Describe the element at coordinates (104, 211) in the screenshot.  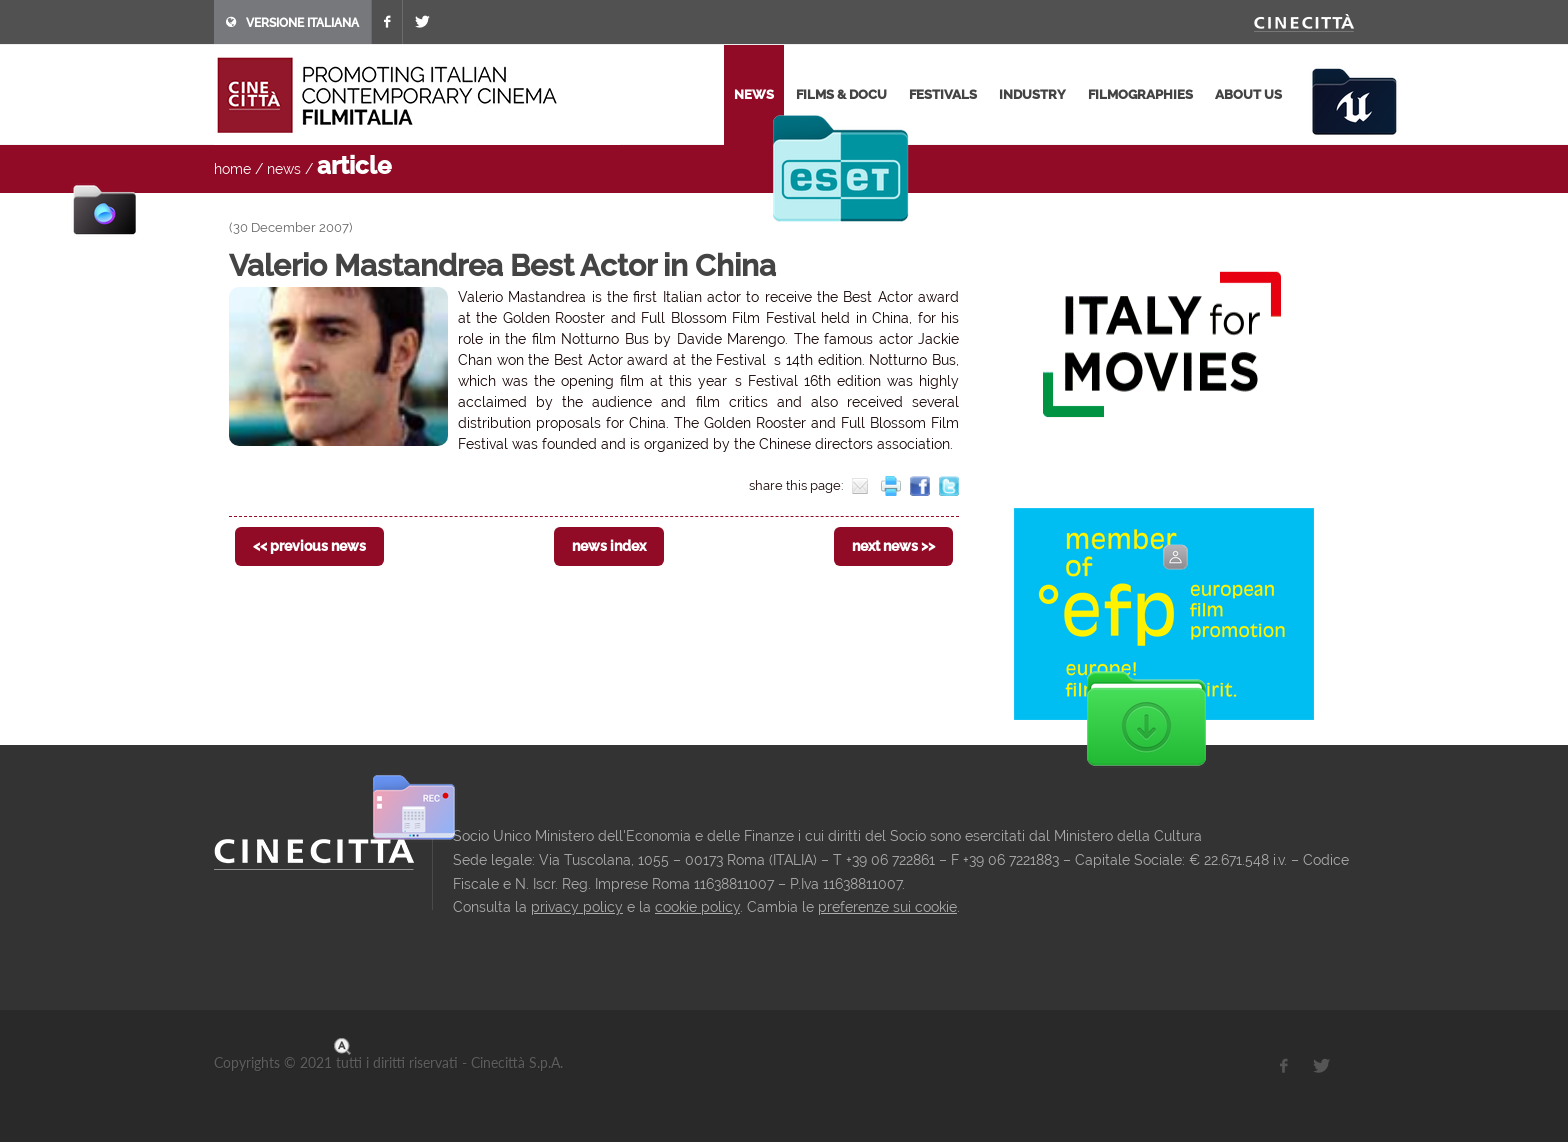
I see `open jetbrains fleet project folder` at that location.